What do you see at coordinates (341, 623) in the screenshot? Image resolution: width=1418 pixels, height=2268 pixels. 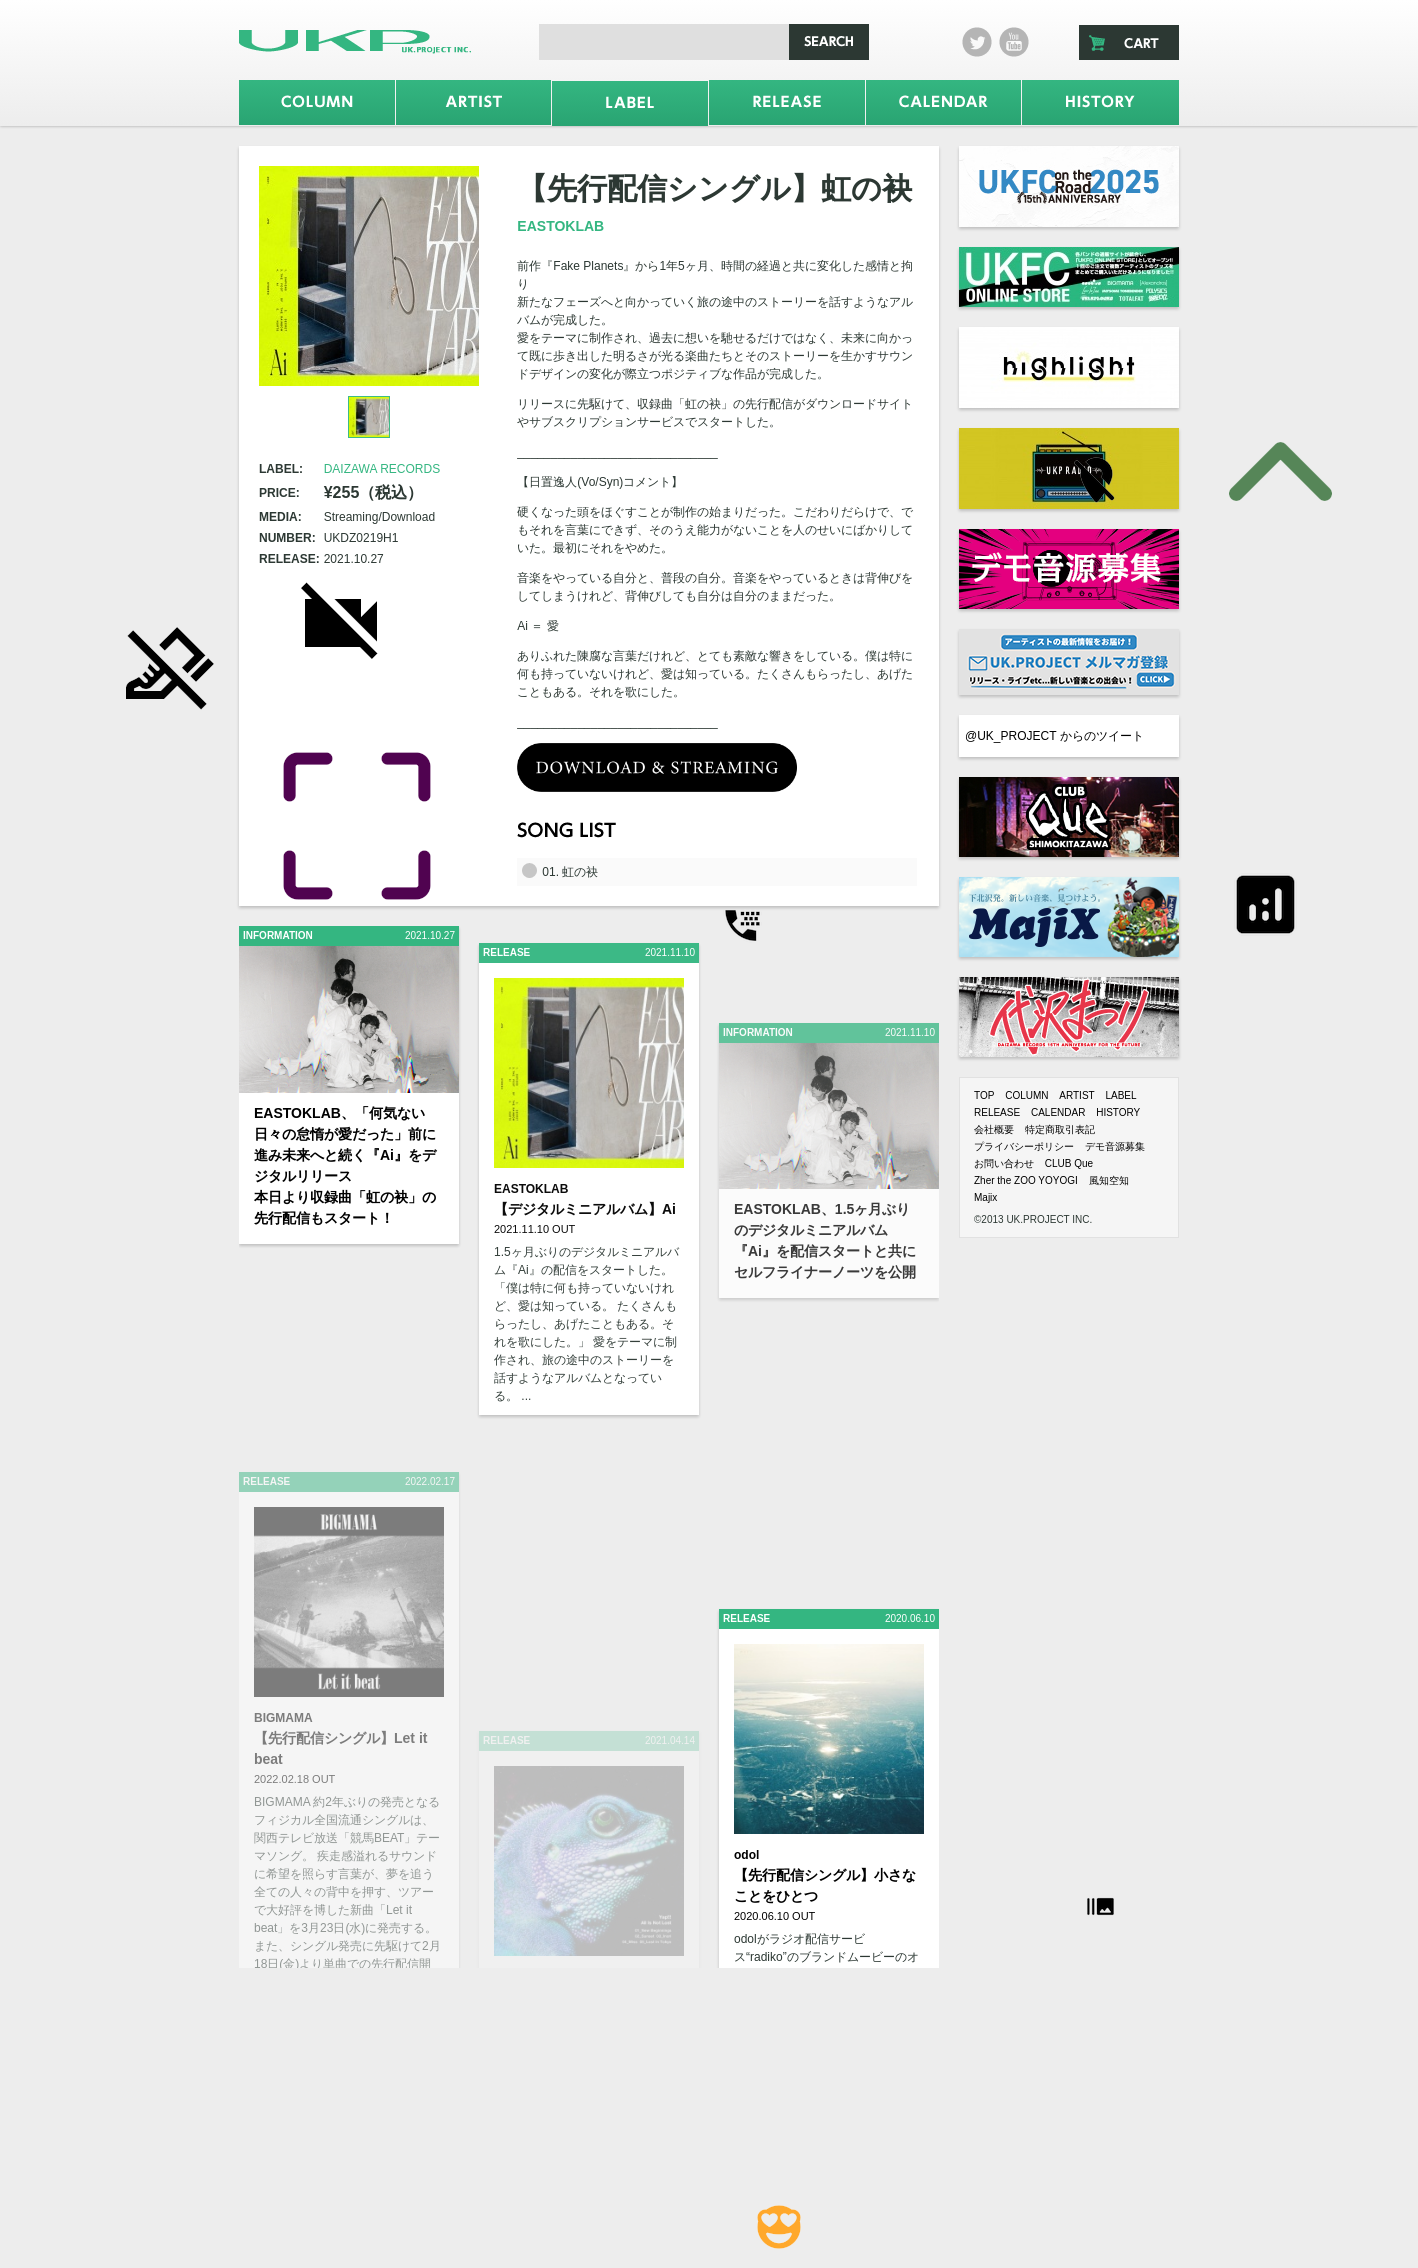 I see `turn off camera or disable video` at bounding box center [341, 623].